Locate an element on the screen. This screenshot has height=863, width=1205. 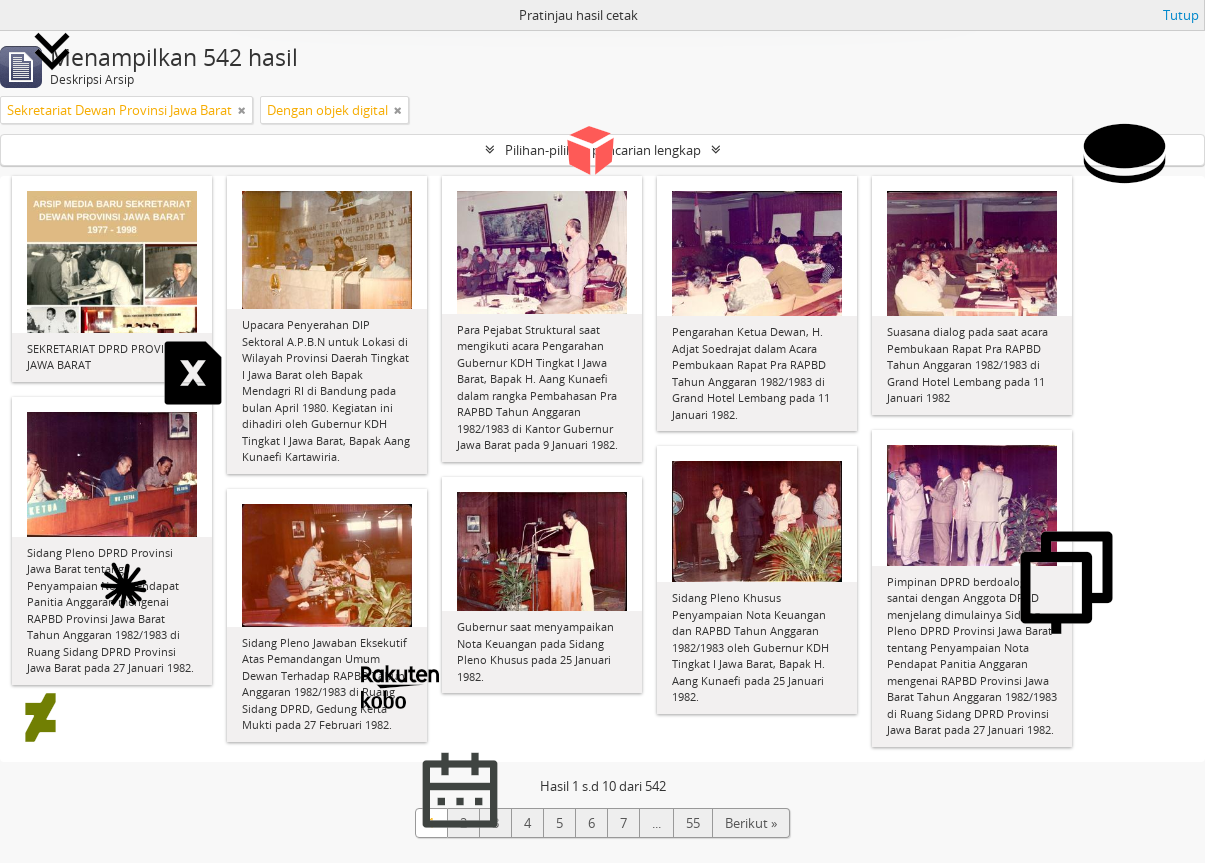
pkgsrc package management system logo is located at coordinates (590, 150).